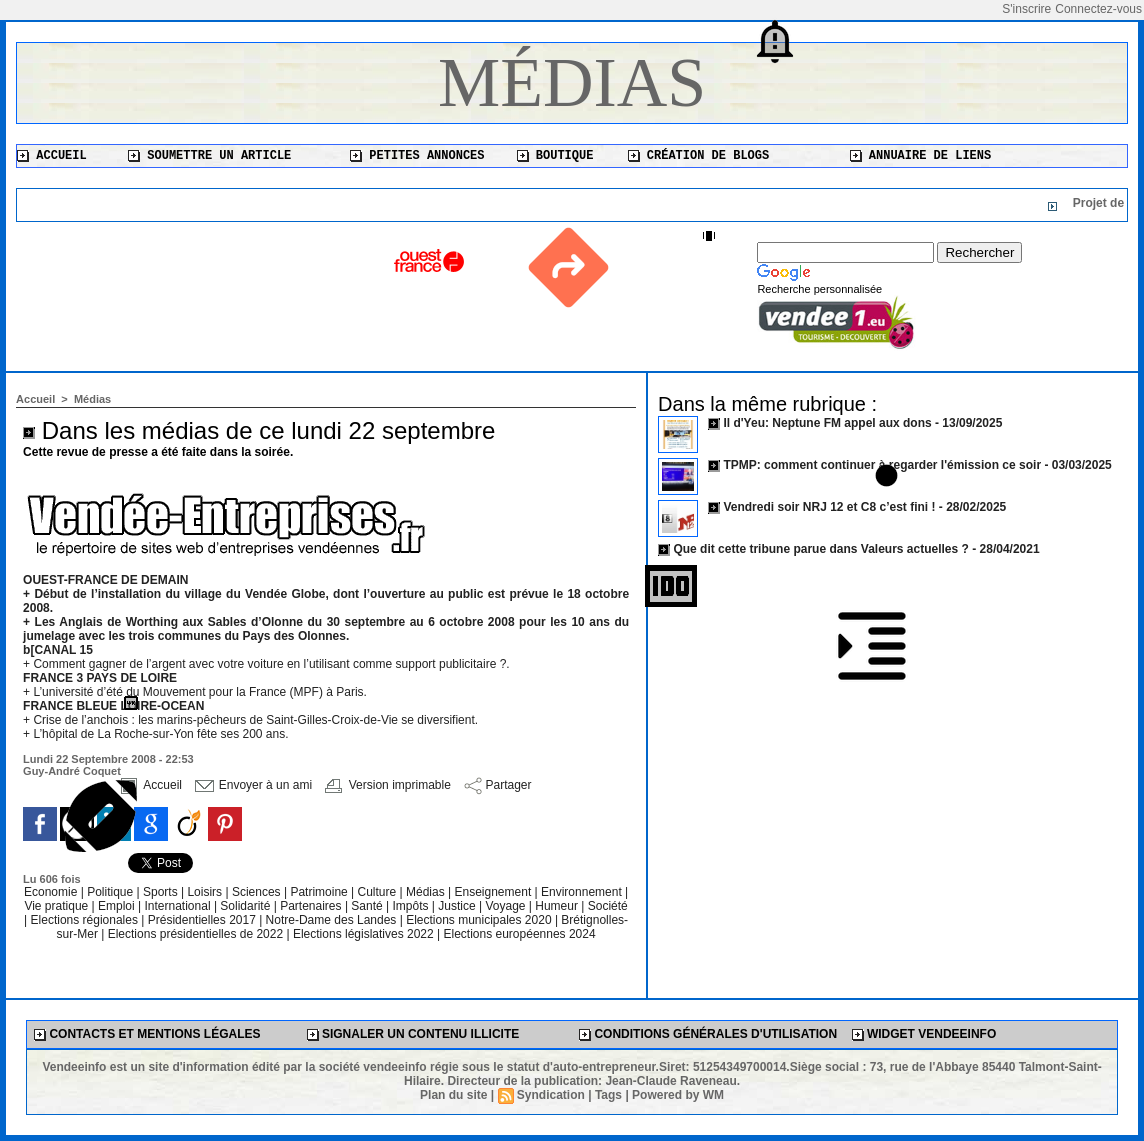 This screenshot has width=1144, height=1141. I want to click on navigate to directions or routing options, so click(568, 267).